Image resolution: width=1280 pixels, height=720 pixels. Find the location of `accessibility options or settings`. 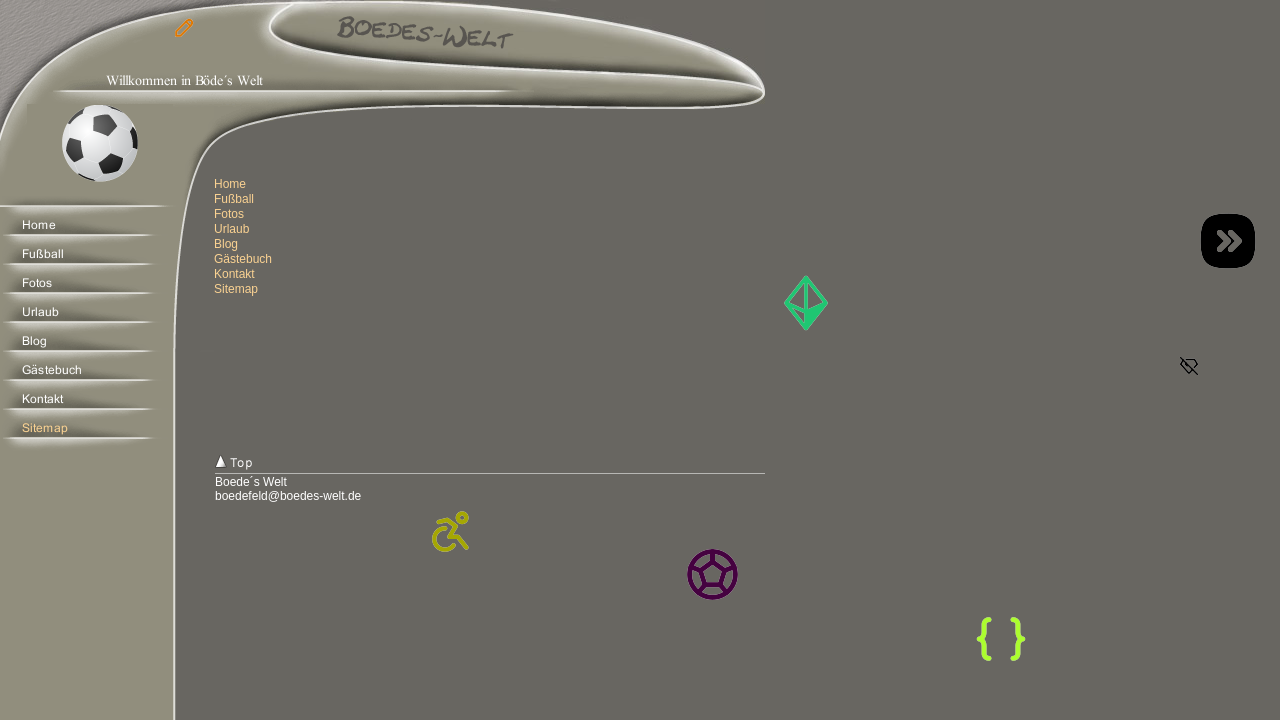

accessibility options or settings is located at coordinates (451, 530).